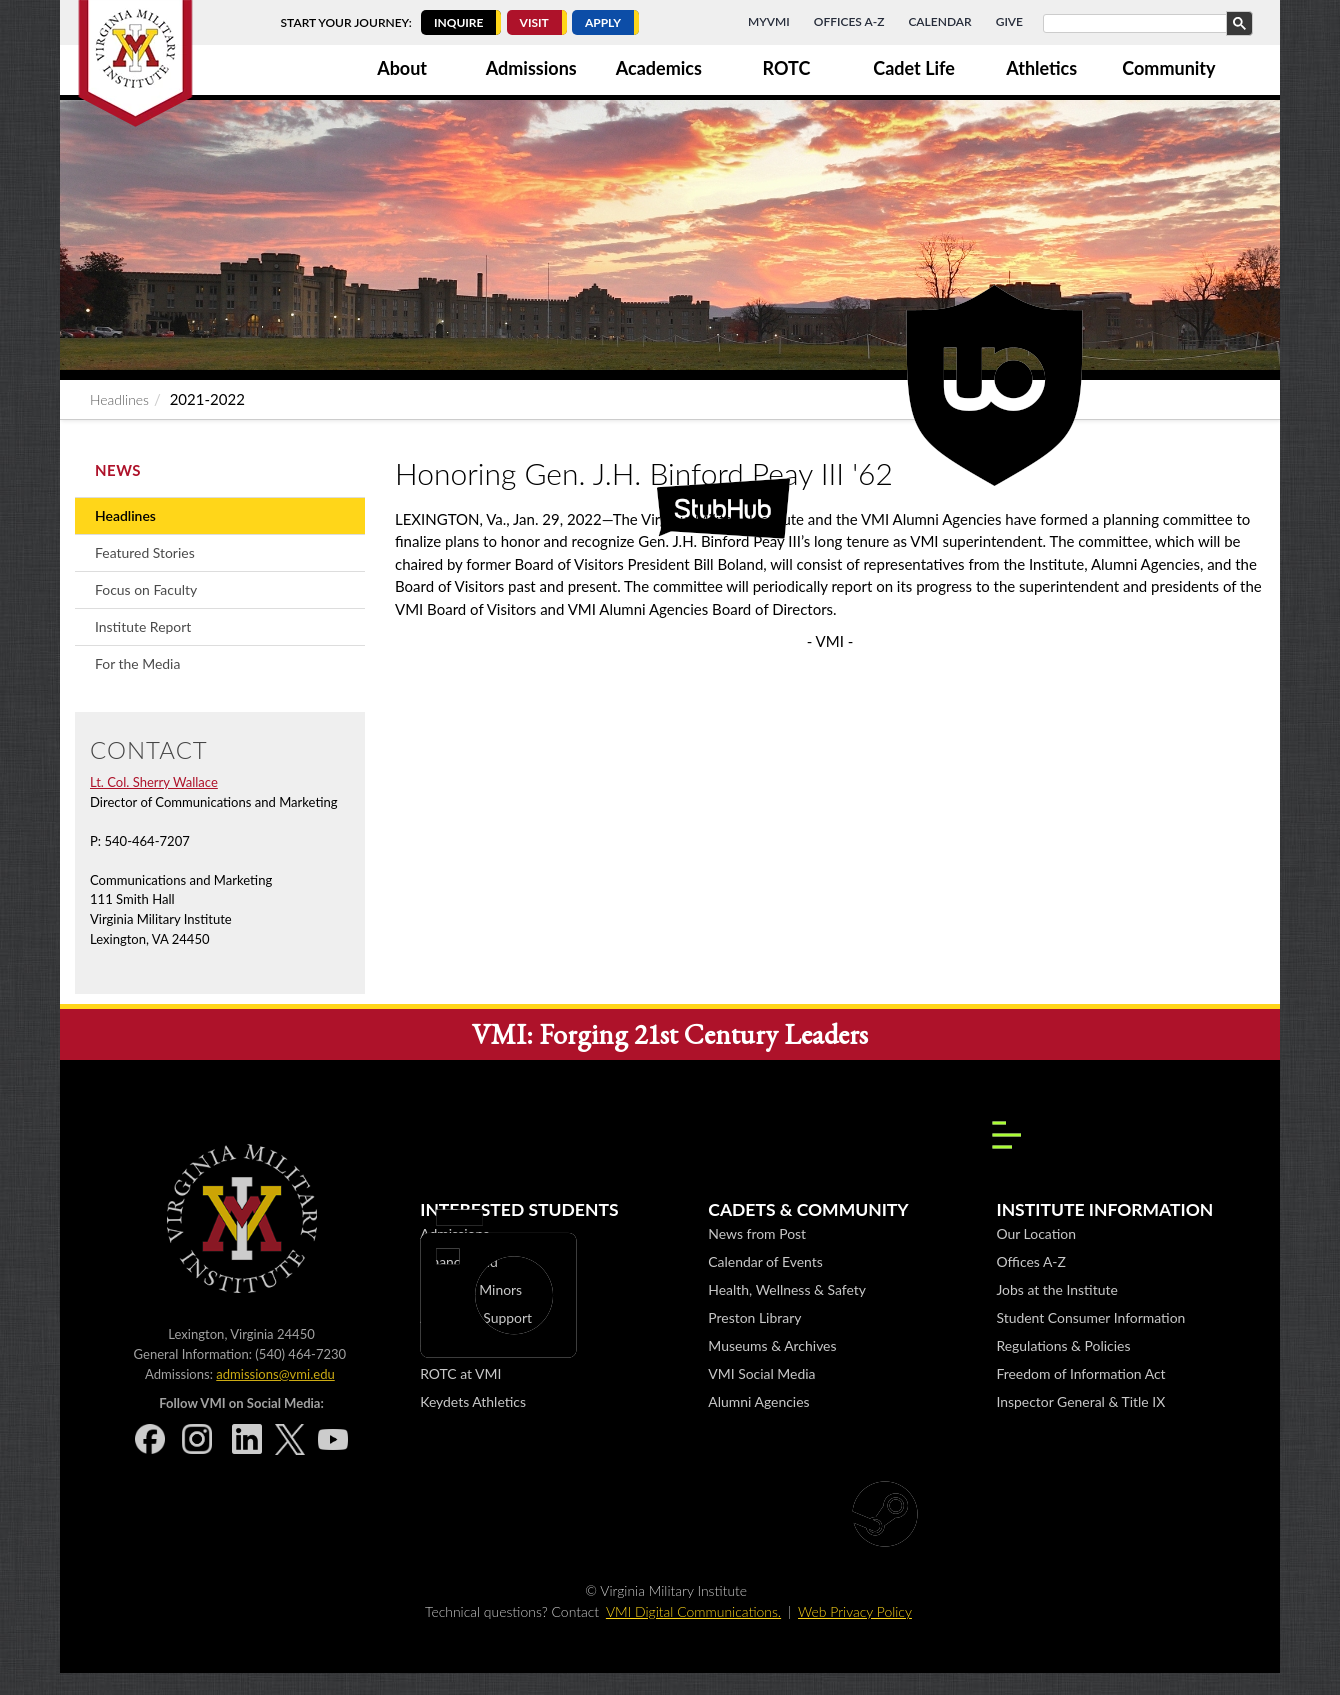 This screenshot has width=1340, height=1695. What do you see at coordinates (723, 508) in the screenshot?
I see `open the StubHub app` at bounding box center [723, 508].